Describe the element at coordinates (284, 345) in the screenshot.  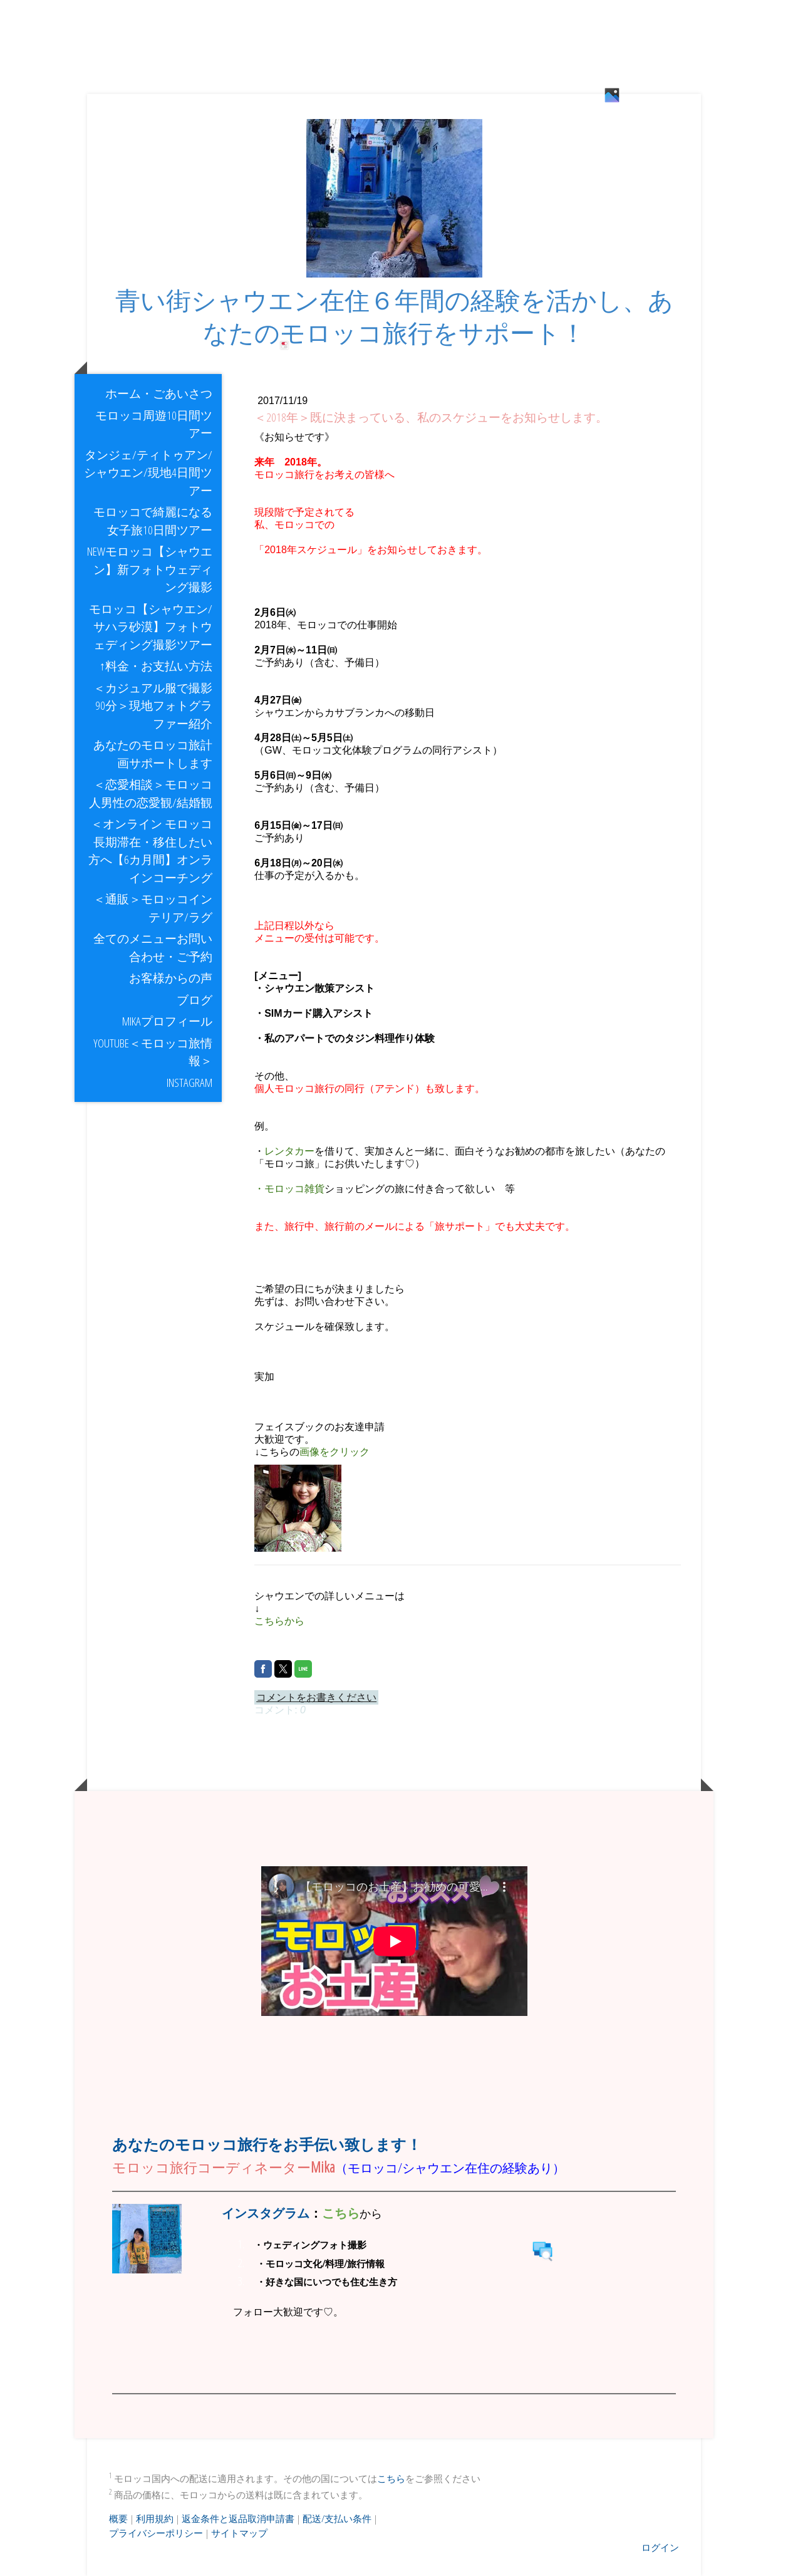
I see `open gnome tweaks to customize desktop settings` at that location.